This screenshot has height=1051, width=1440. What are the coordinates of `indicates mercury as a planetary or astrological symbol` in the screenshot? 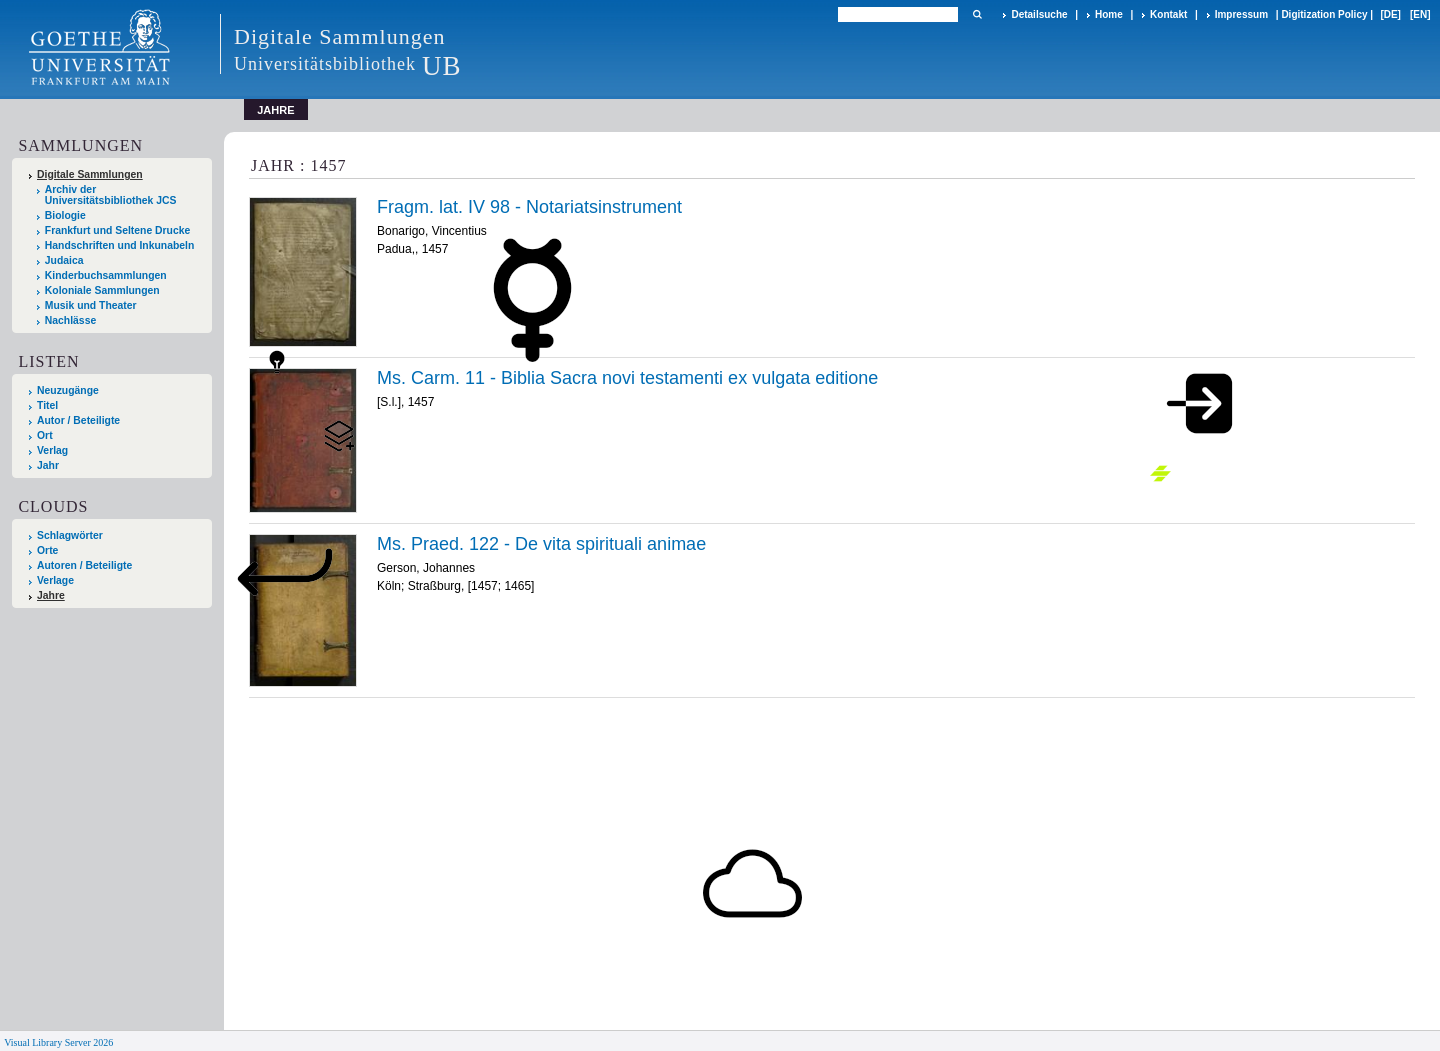 It's located at (532, 298).